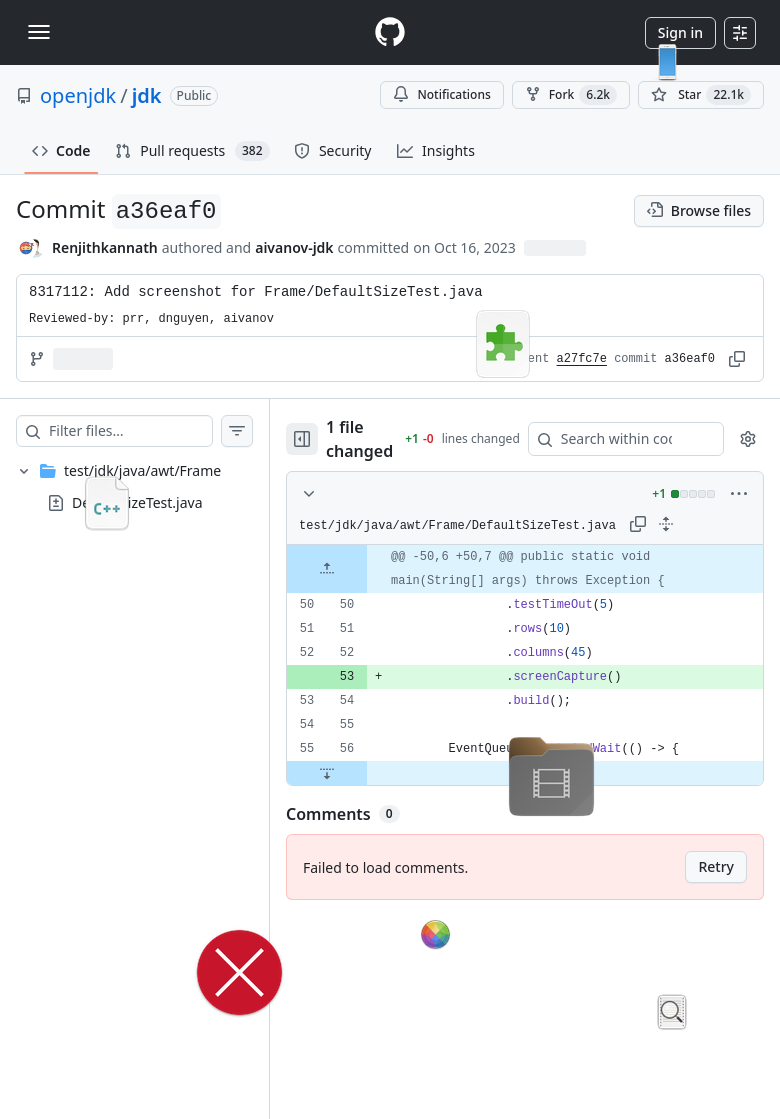 Image resolution: width=780 pixels, height=1119 pixels. I want to click on open your videos folder, so click(551, 776).